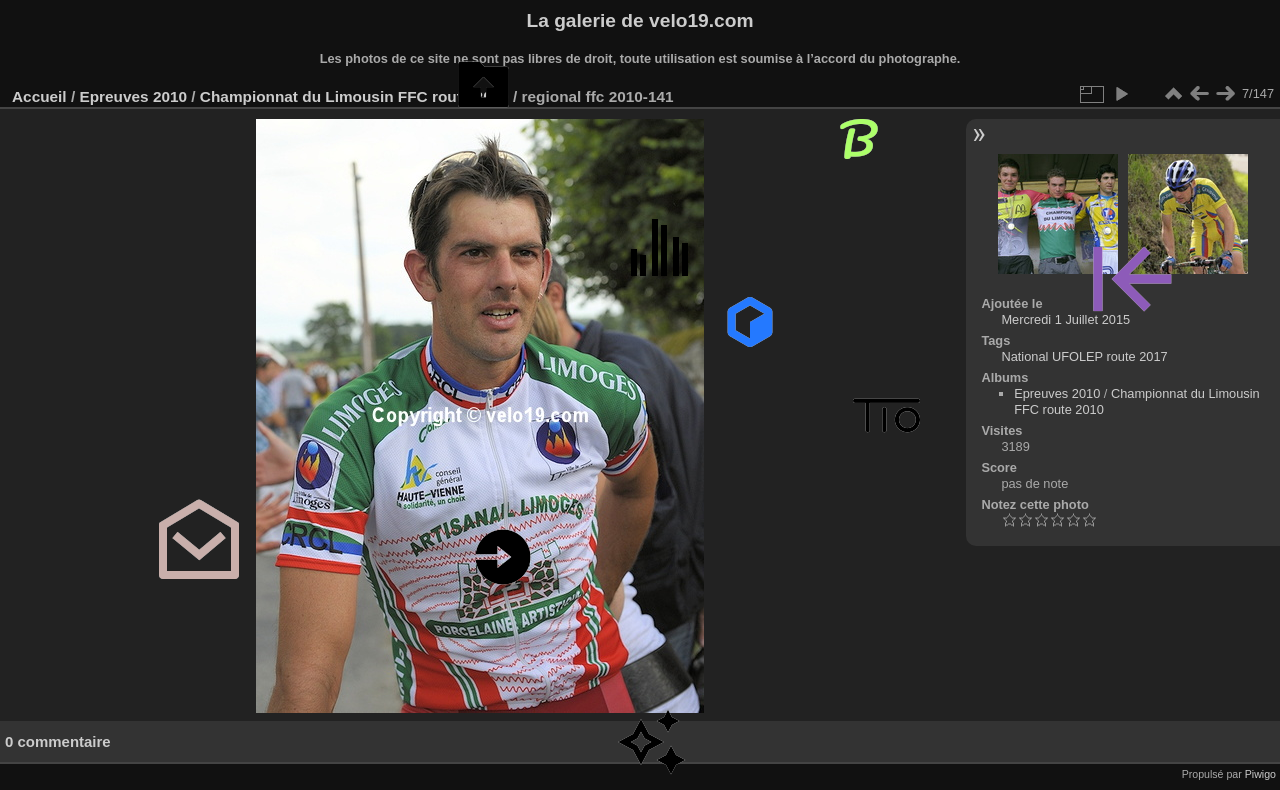  Describe the element at coordinates (859, 139) in the screenshot. I see `open brandfetch brand asset platform` at that location.